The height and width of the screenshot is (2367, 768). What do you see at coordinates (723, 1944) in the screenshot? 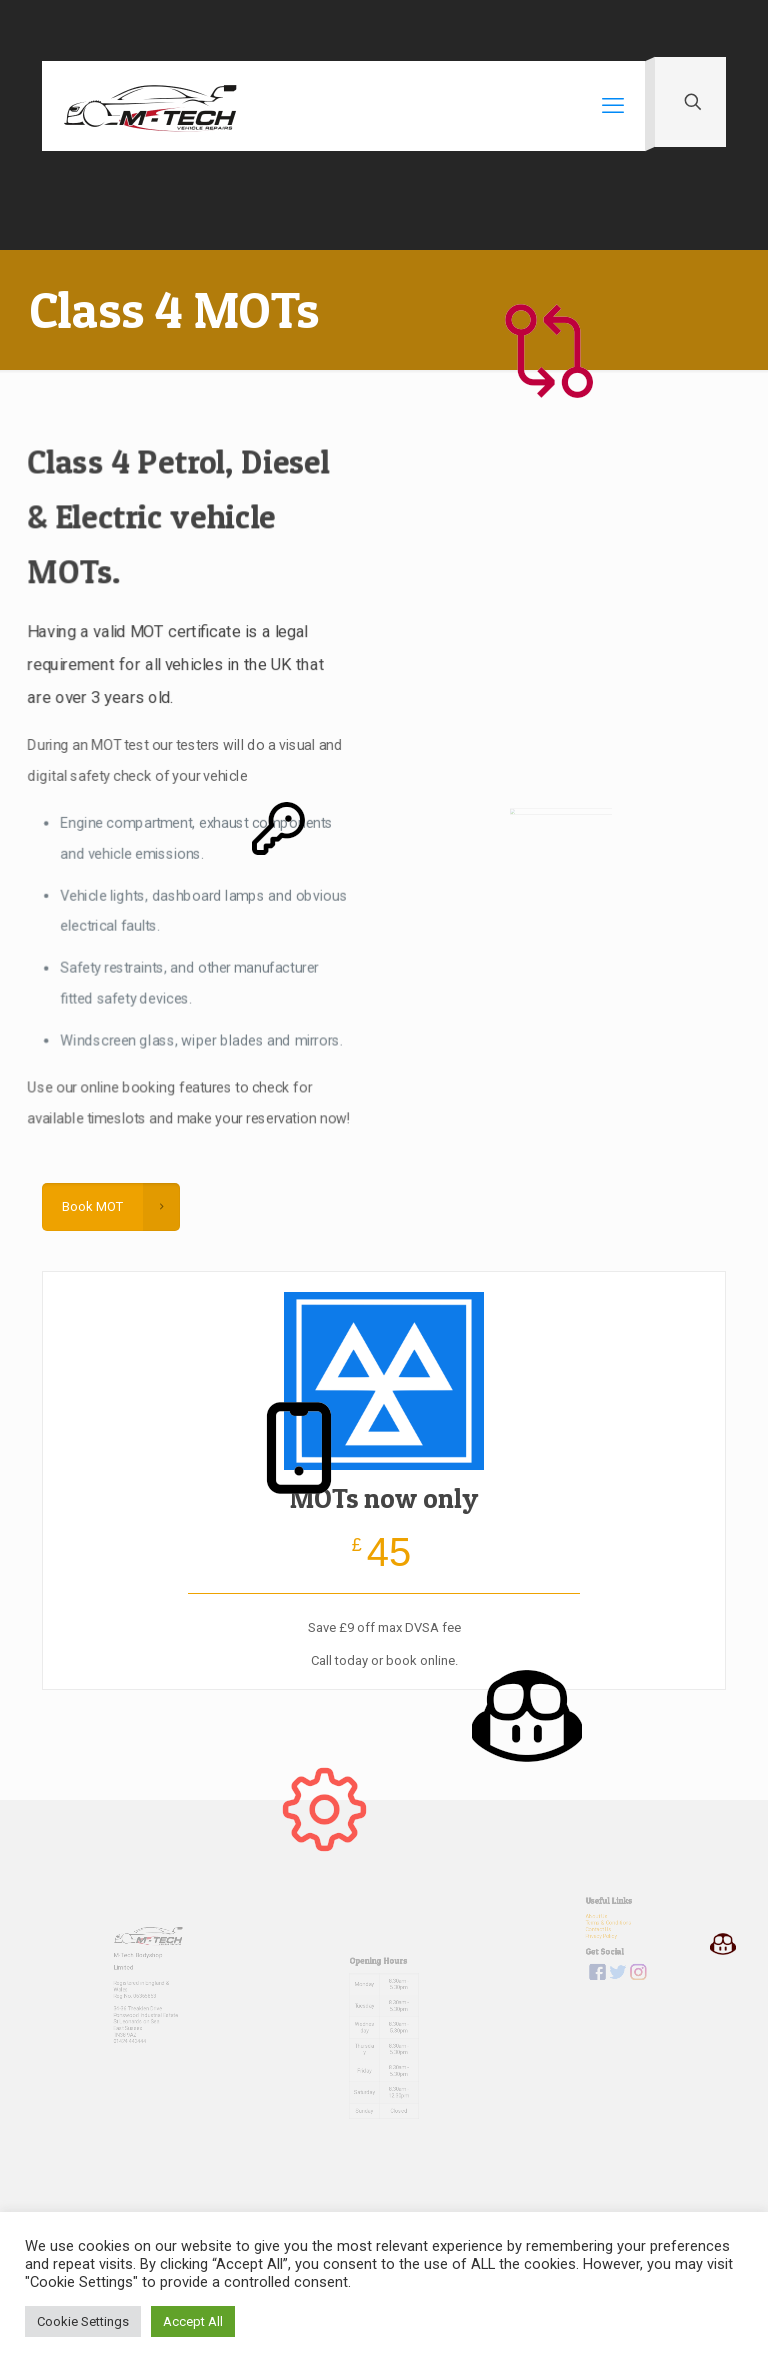
I see `access github copilot AI assistant` at bounding box center [723, 1944].